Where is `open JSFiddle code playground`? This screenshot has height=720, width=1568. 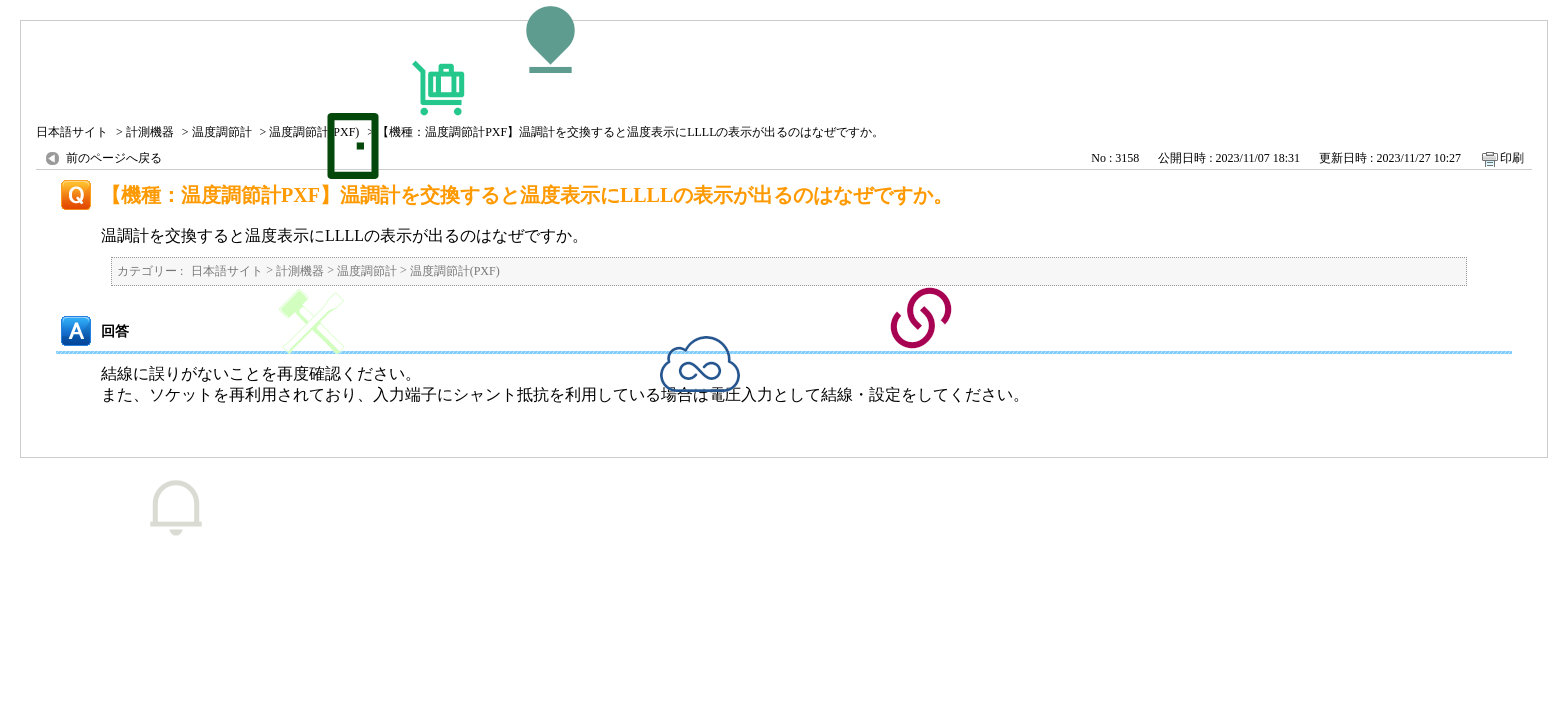 open JSFiddle code playground is located at coordinates (700, 364).